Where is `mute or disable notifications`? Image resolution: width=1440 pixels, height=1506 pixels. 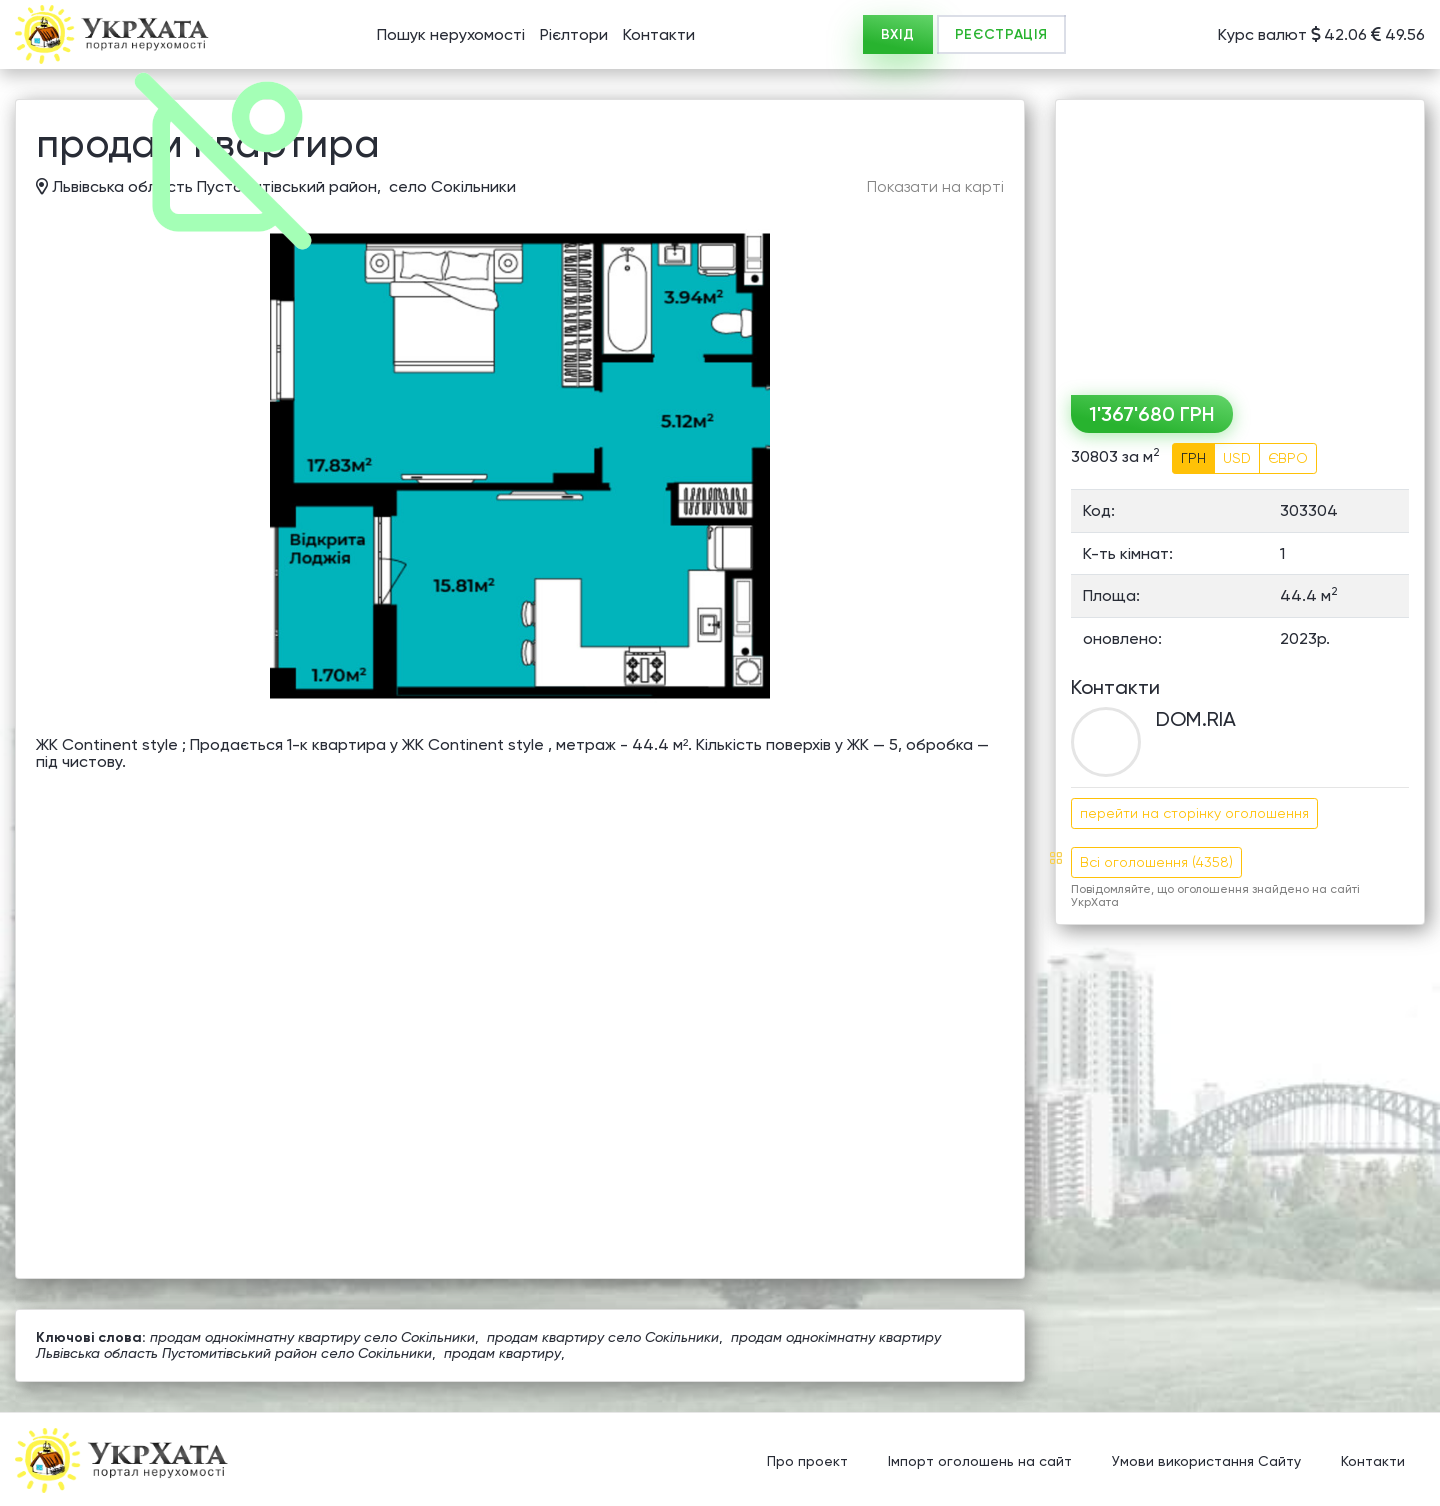 mute or disable notifications is located at coordinates (223, 161).